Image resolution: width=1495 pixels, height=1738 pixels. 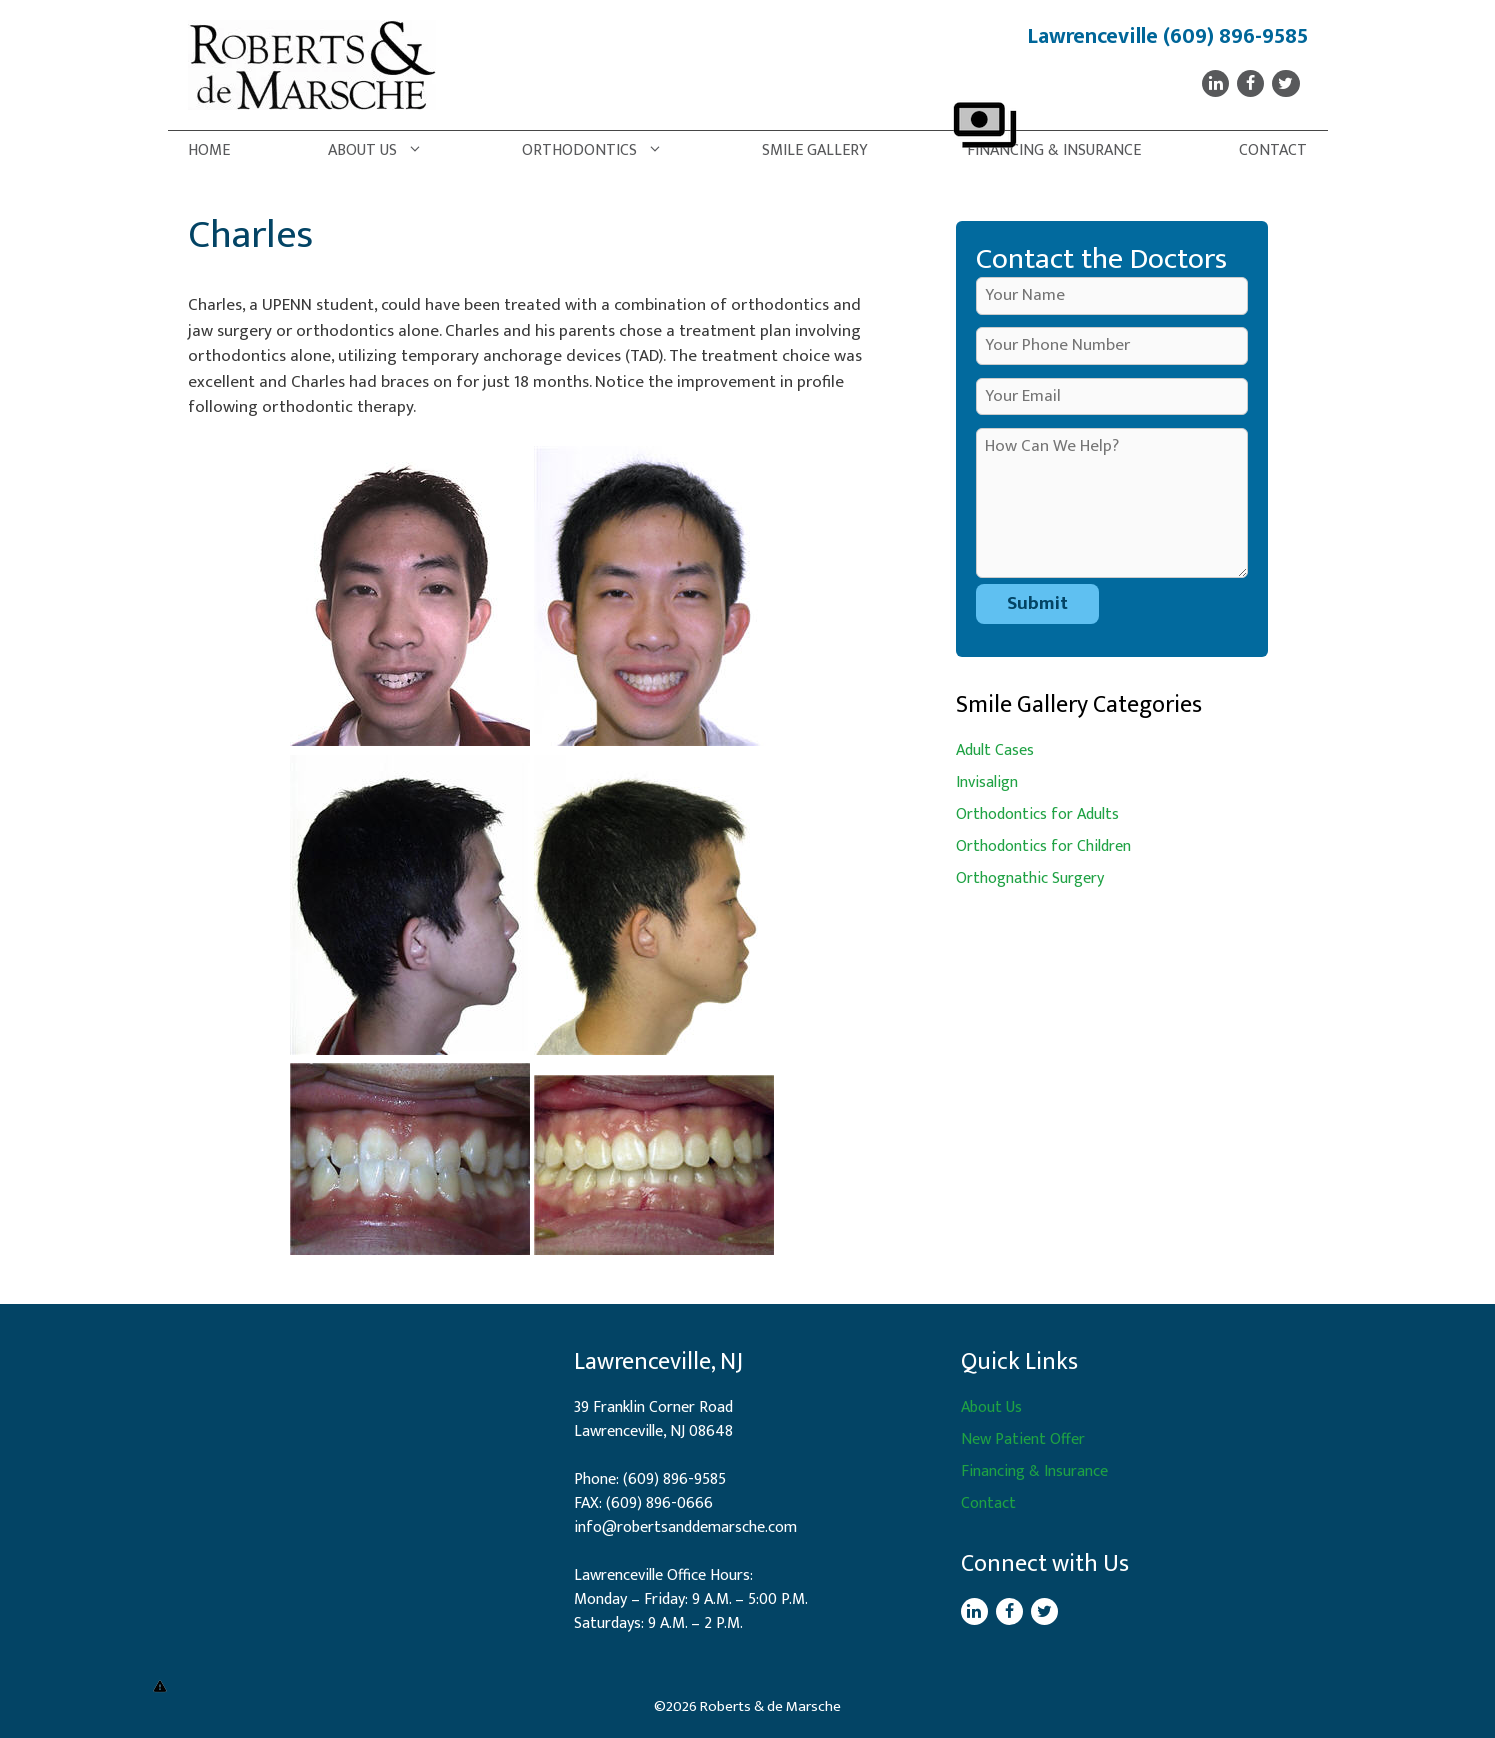 I want to click on access payment methods, so click(x=985, y=125).